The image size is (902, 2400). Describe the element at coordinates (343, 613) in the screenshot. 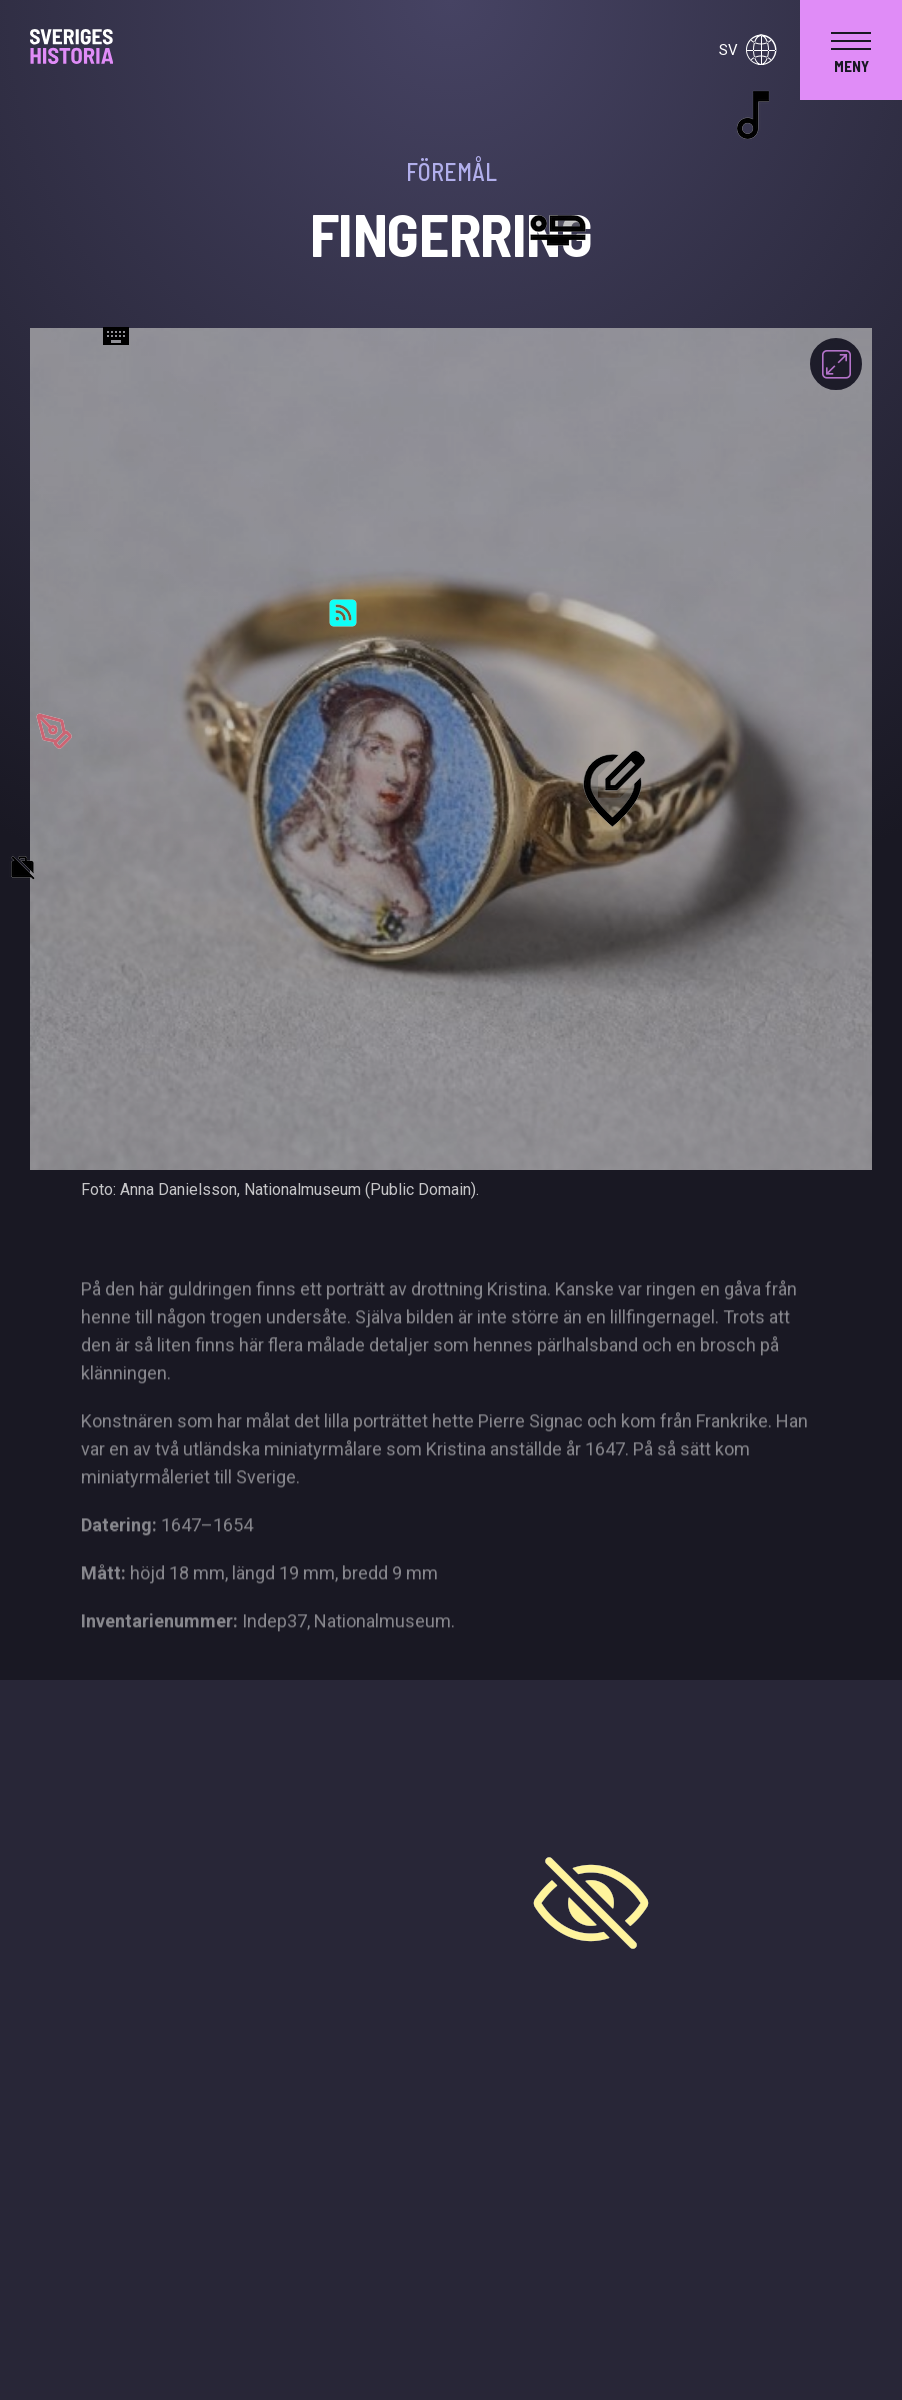

I see `subscribe to RSS feed` at that location.